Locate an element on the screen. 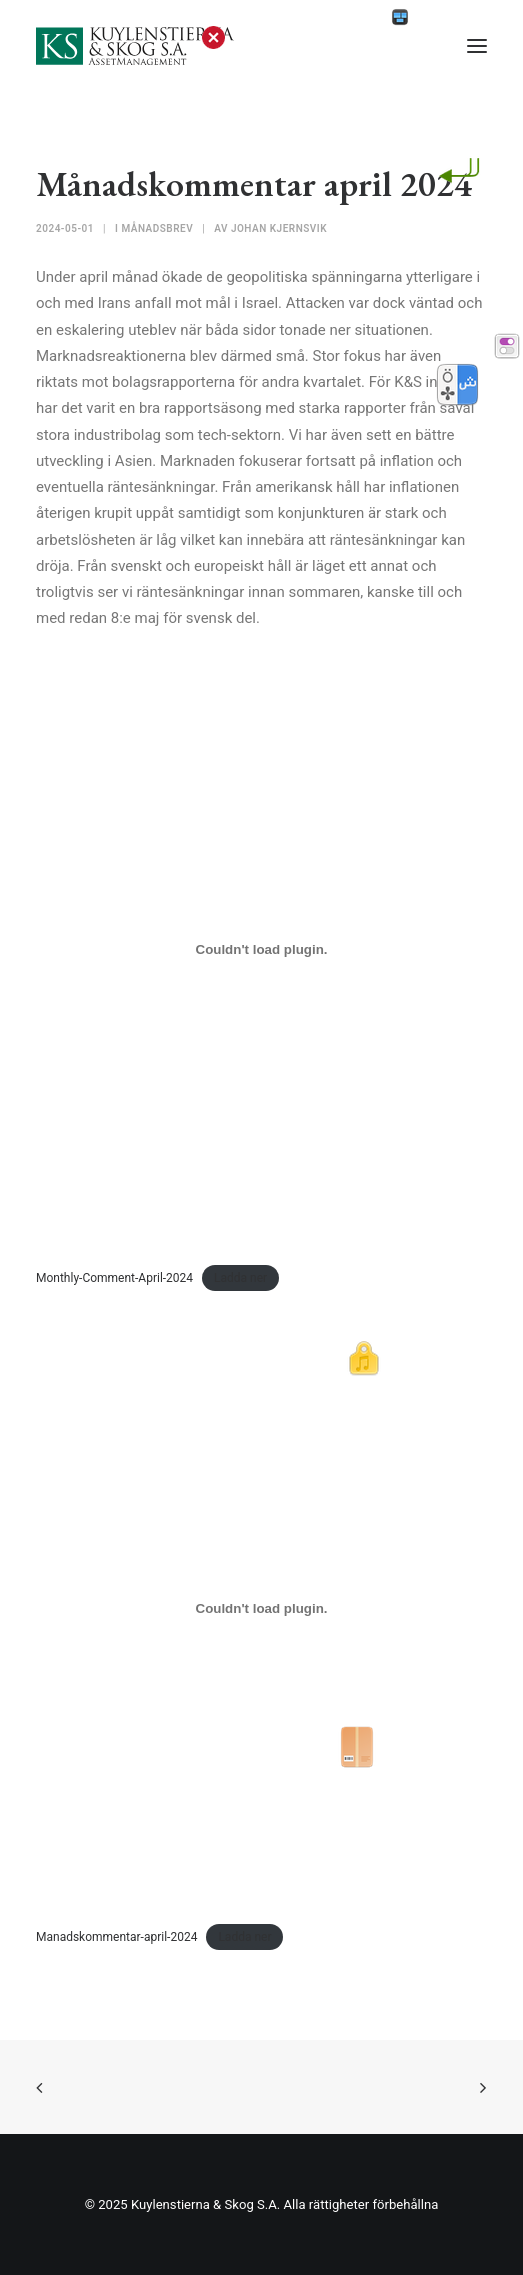 The width and height of the screenshot is (523, 2275). open the GNOME Characters app is located at coordinates (457, 384).